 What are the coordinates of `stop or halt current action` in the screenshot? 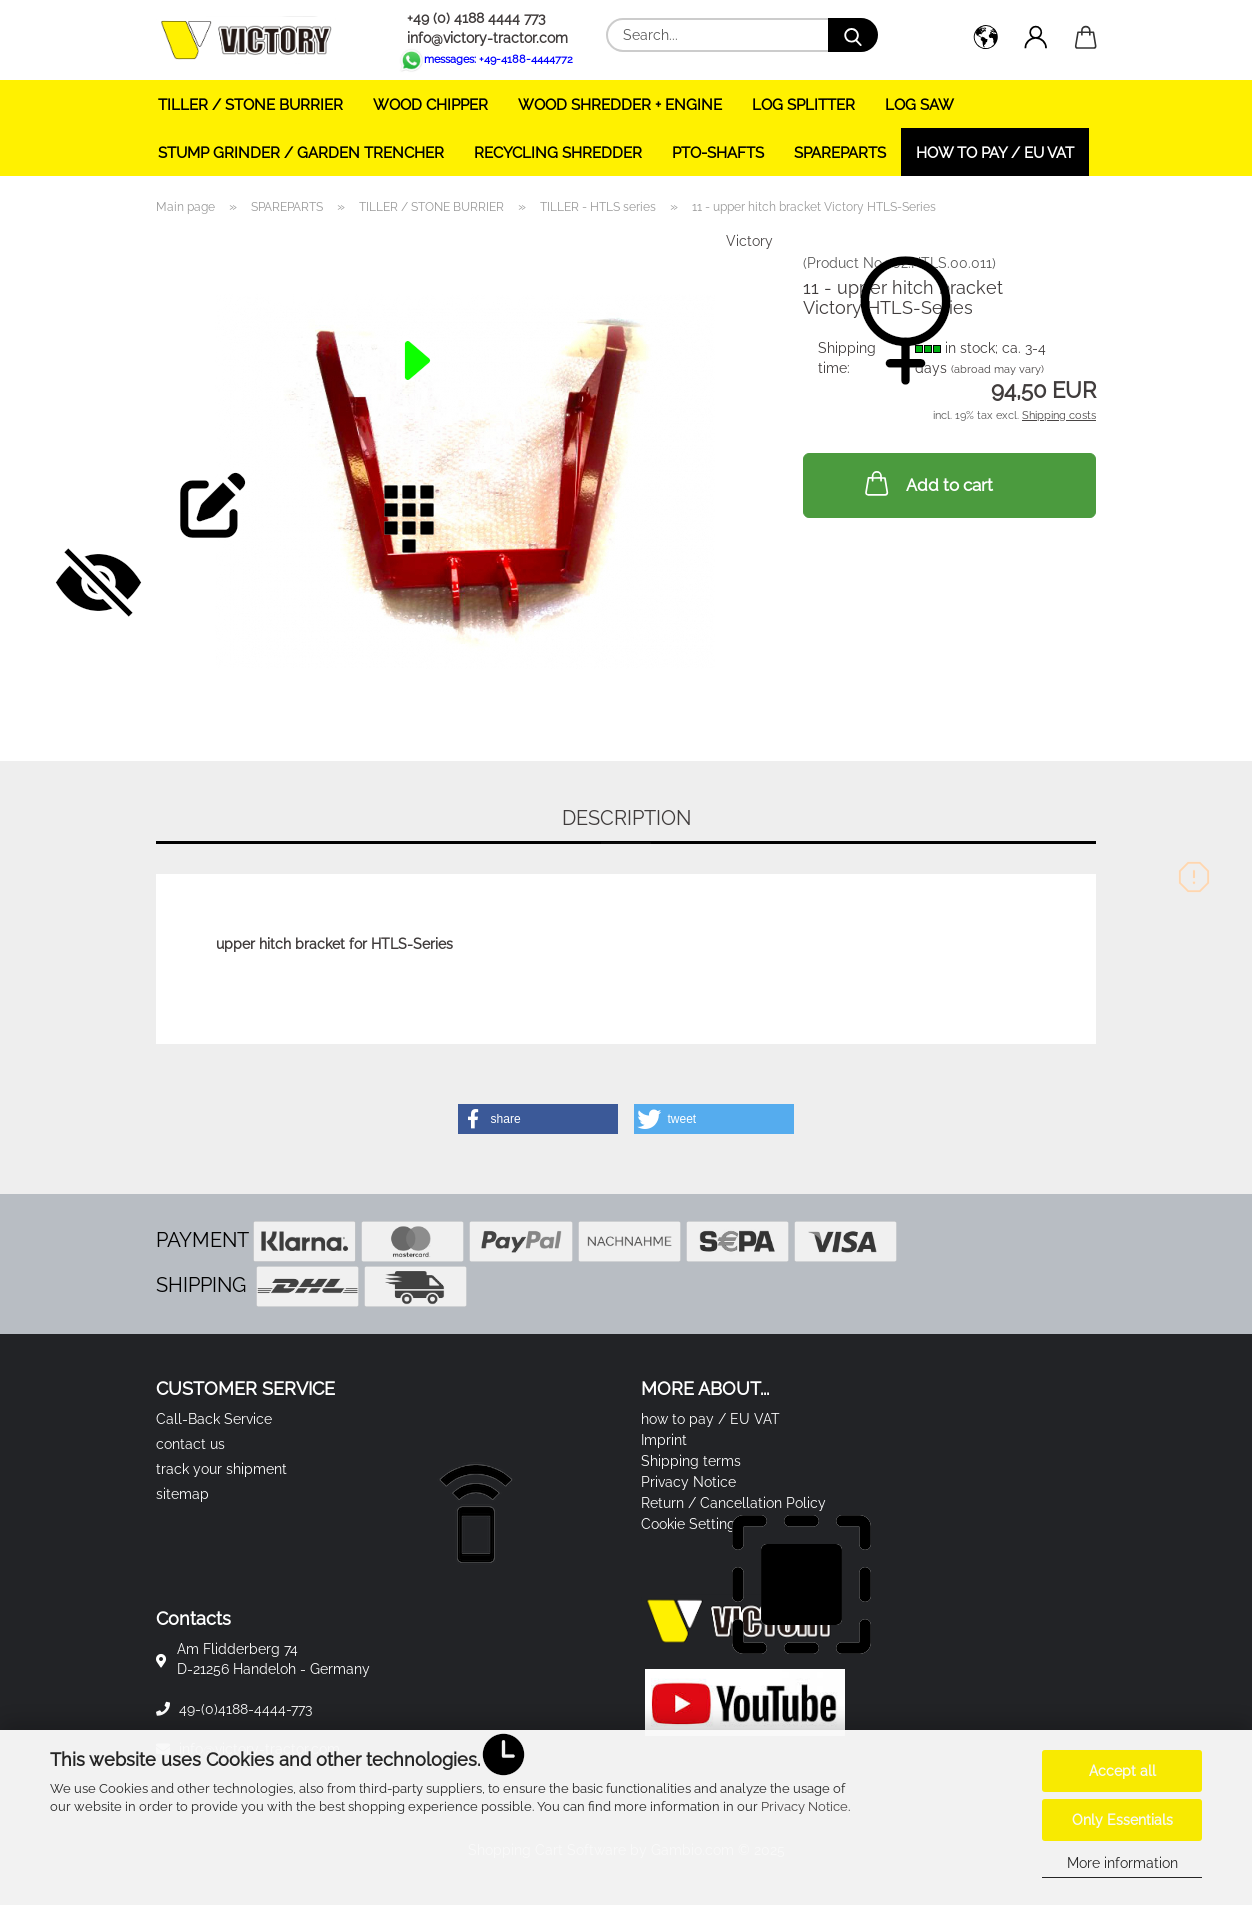 It's located at (1194, 877).